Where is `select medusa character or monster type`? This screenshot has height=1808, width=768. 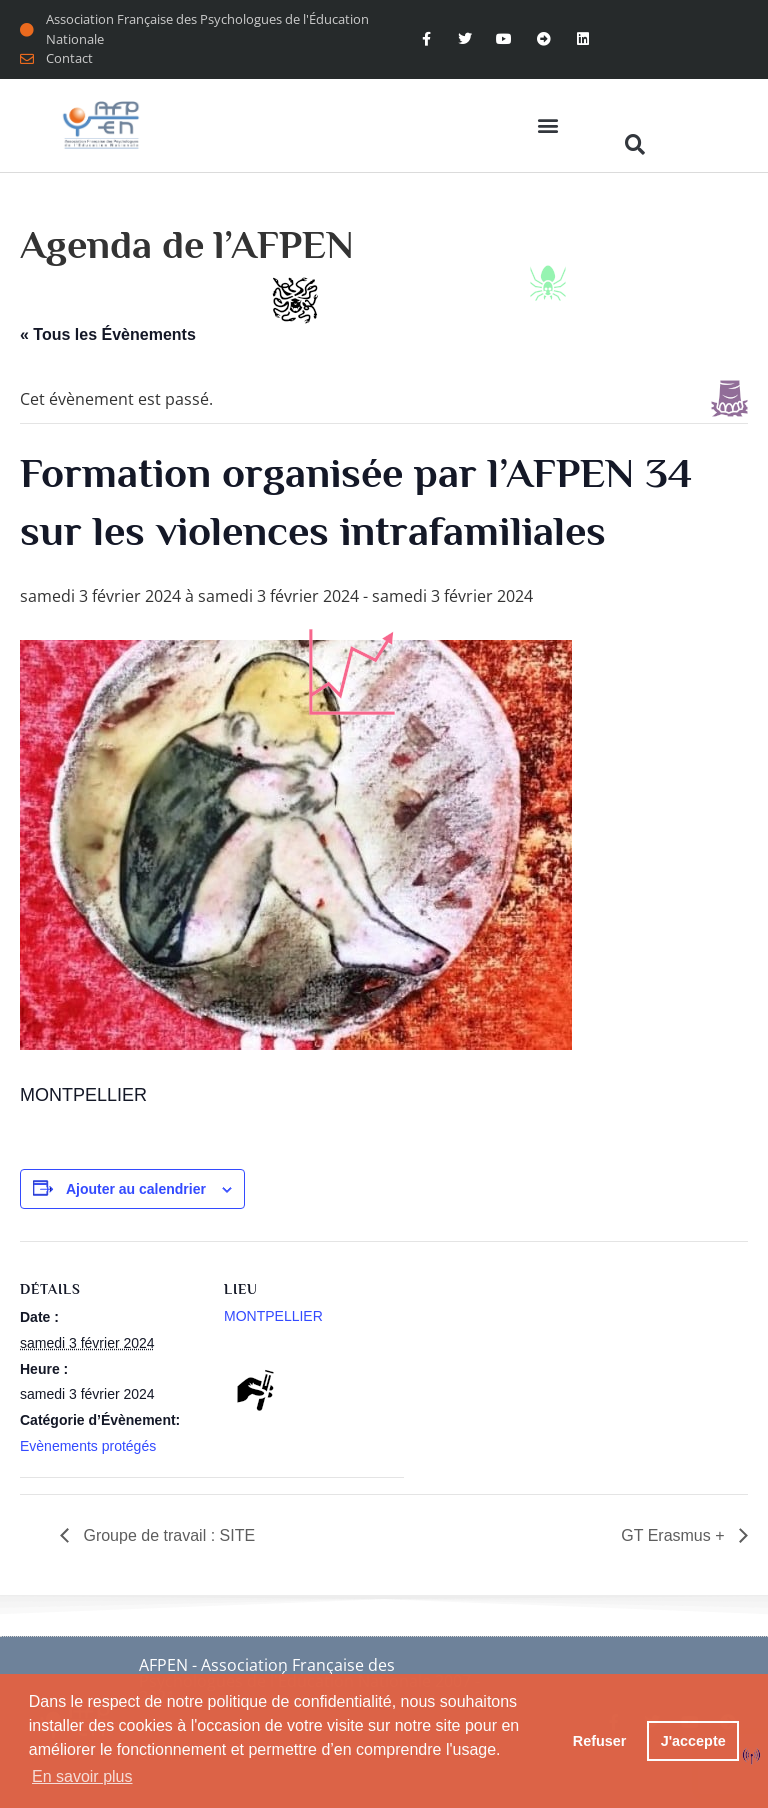
select medusa character or monster type is located at coordinates (295, 300).